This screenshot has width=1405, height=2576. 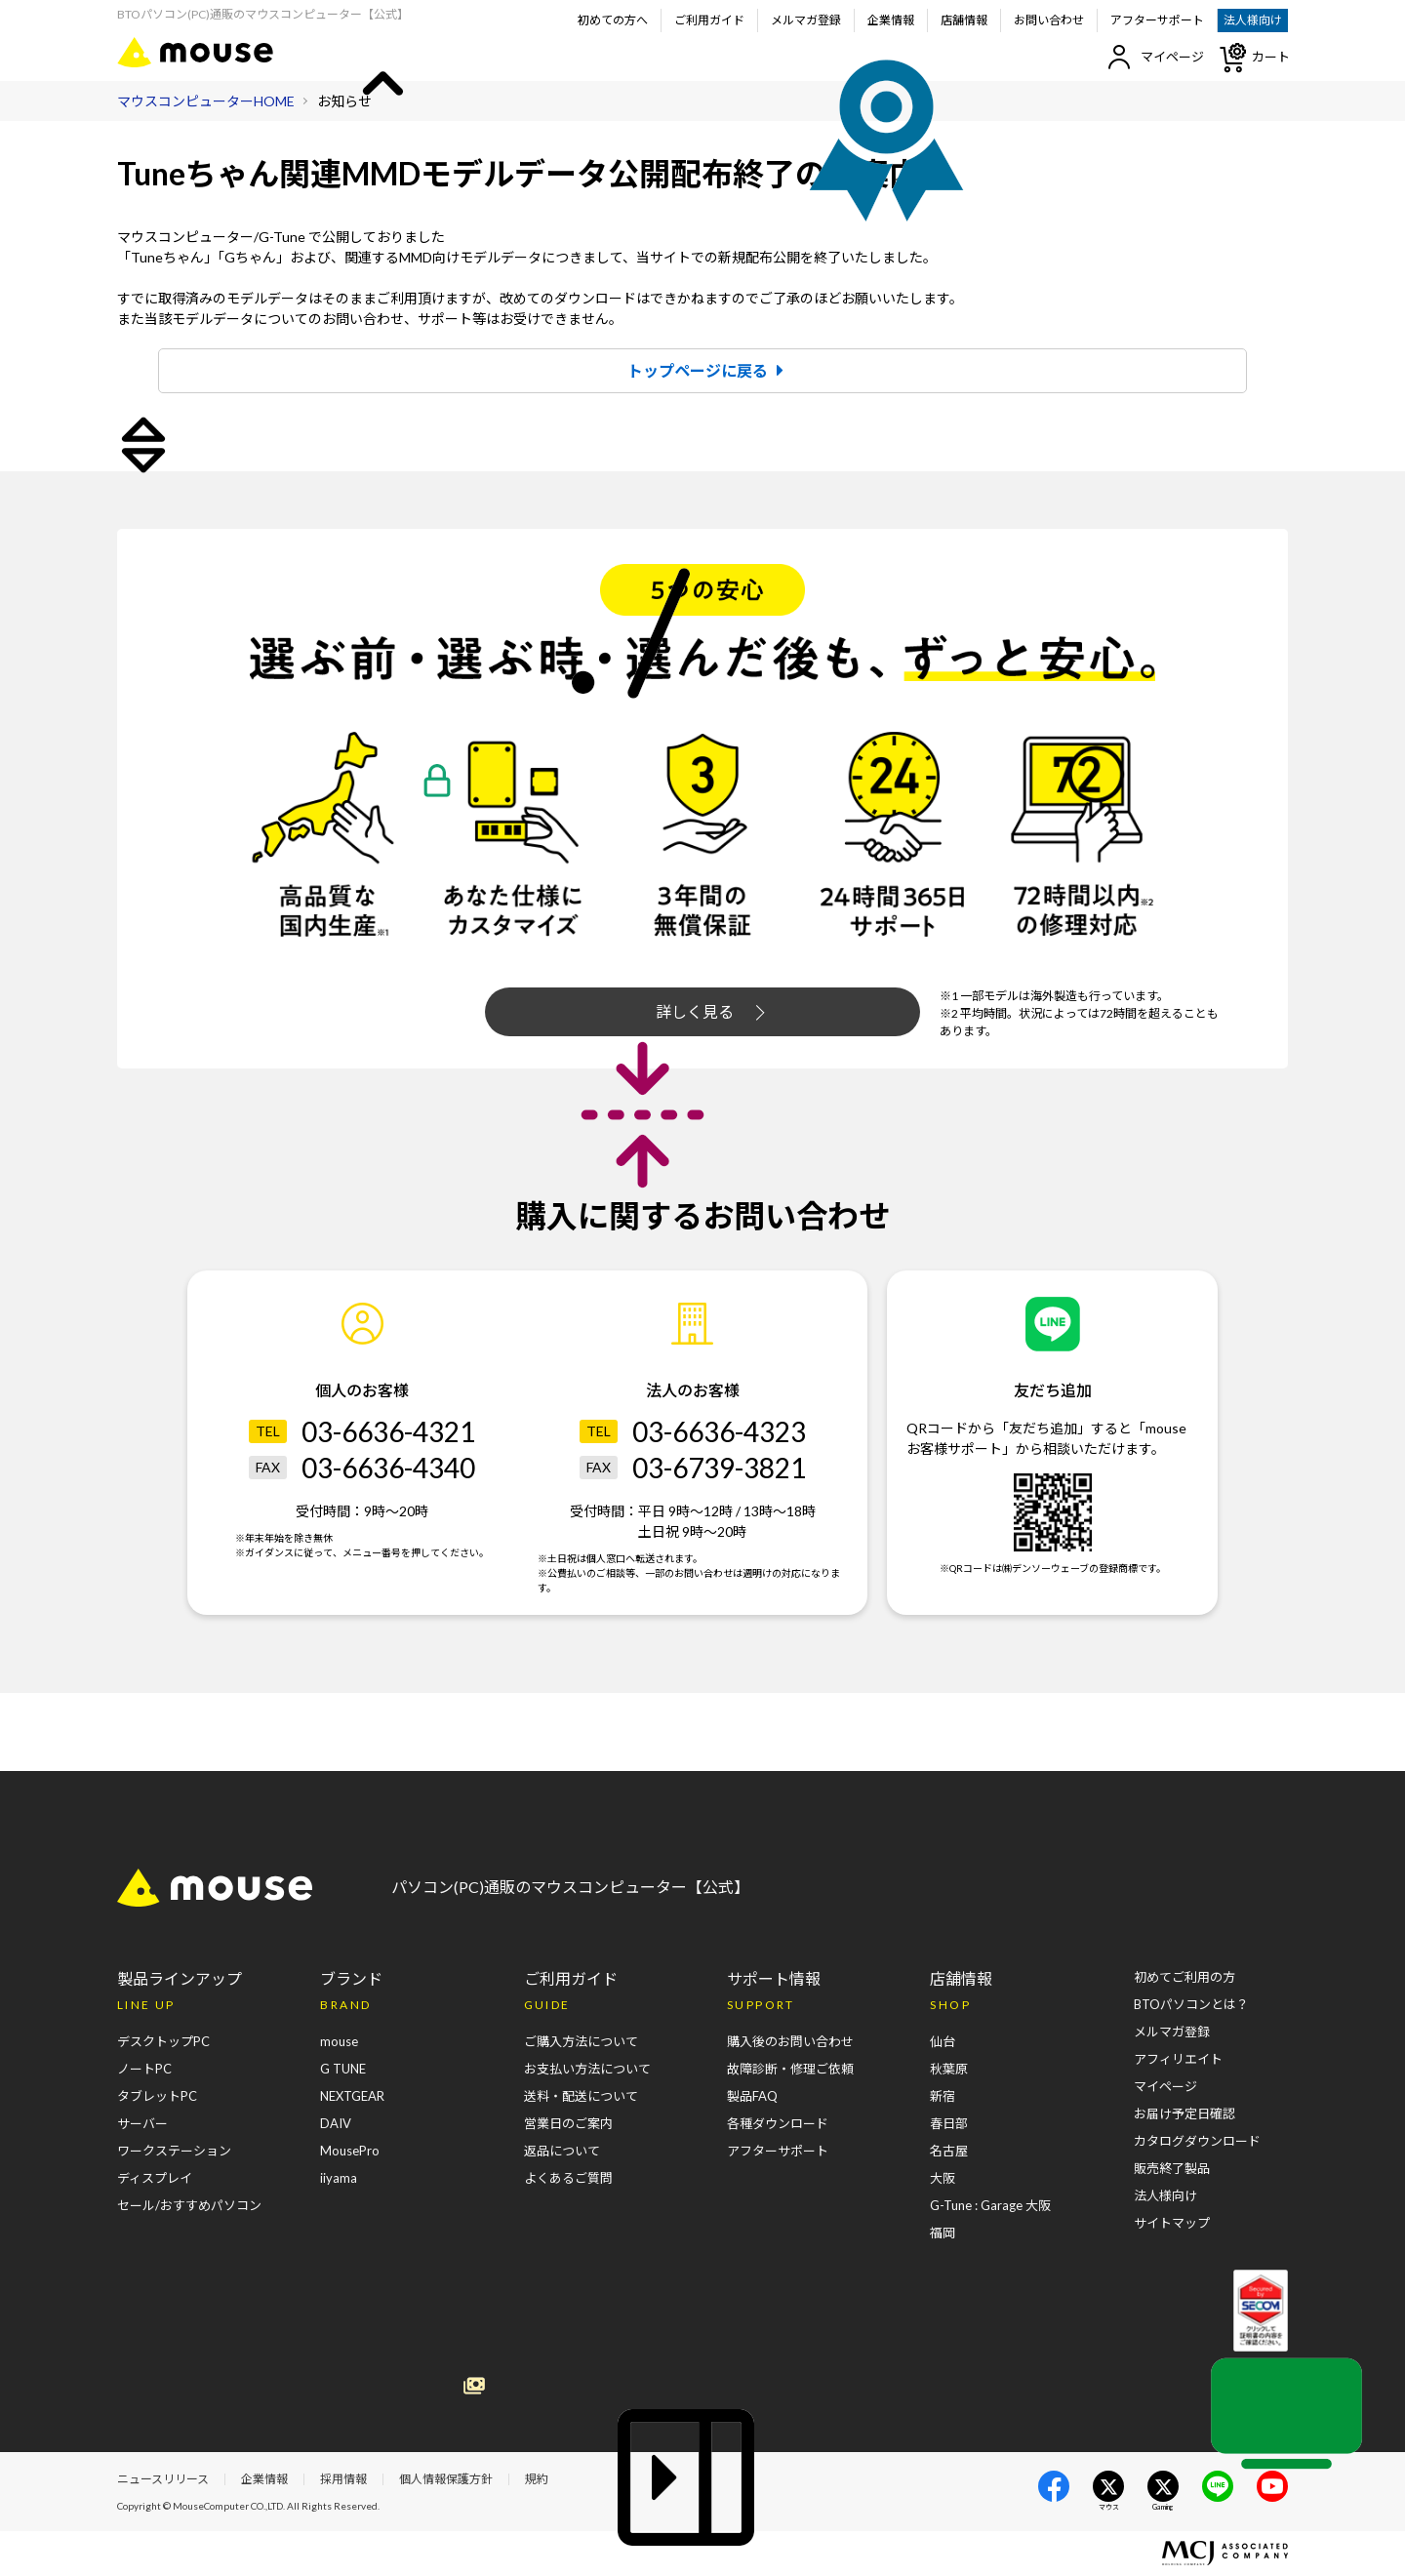 I want to click on access tv or streaming content, so click(x=1286, y=2413).